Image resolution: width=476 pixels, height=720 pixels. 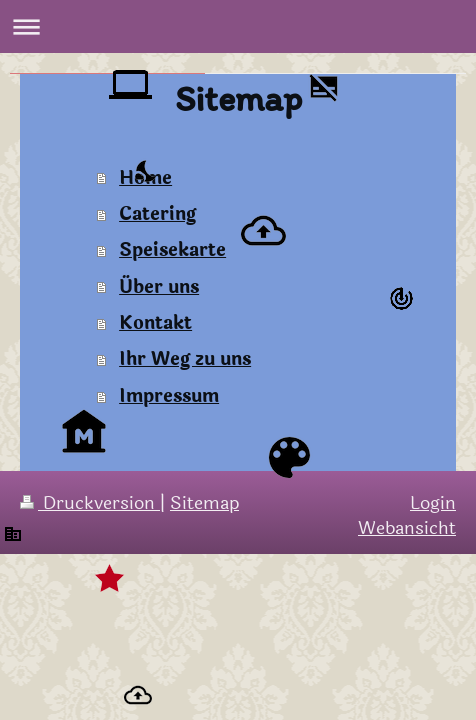 What do you see at coordinates (147, 171) in the screenshot?
I see `toggle dark mode or night theme` at bounding box center [147, 171].